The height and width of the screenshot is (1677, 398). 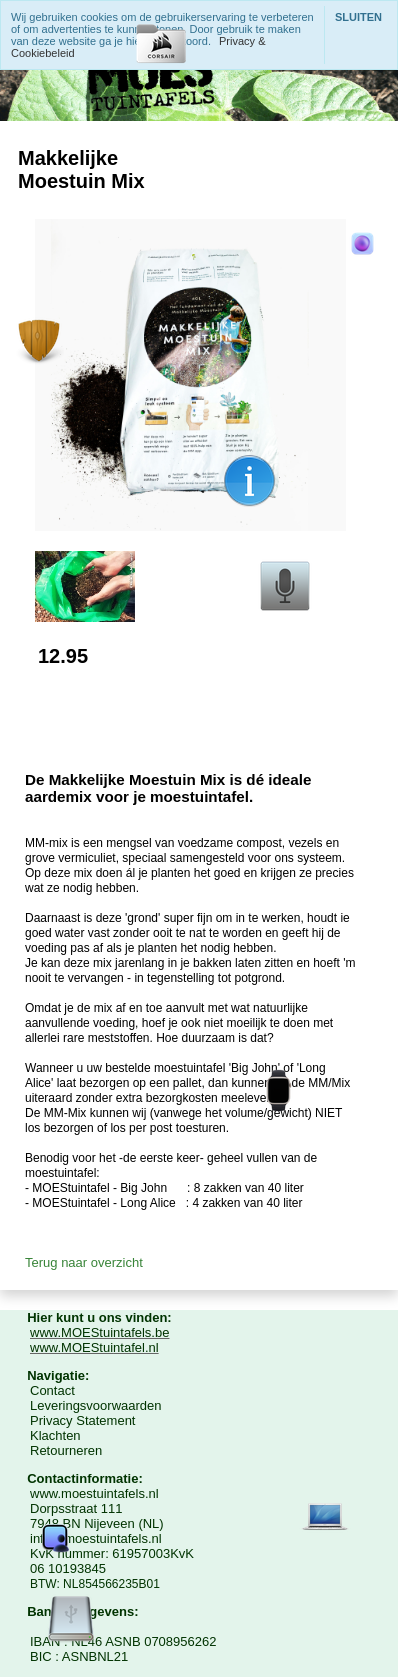 What do you see at coordinates (285, 586) in the screenshot?
I see `activate voice dictation` at bounding box center [285, 586].